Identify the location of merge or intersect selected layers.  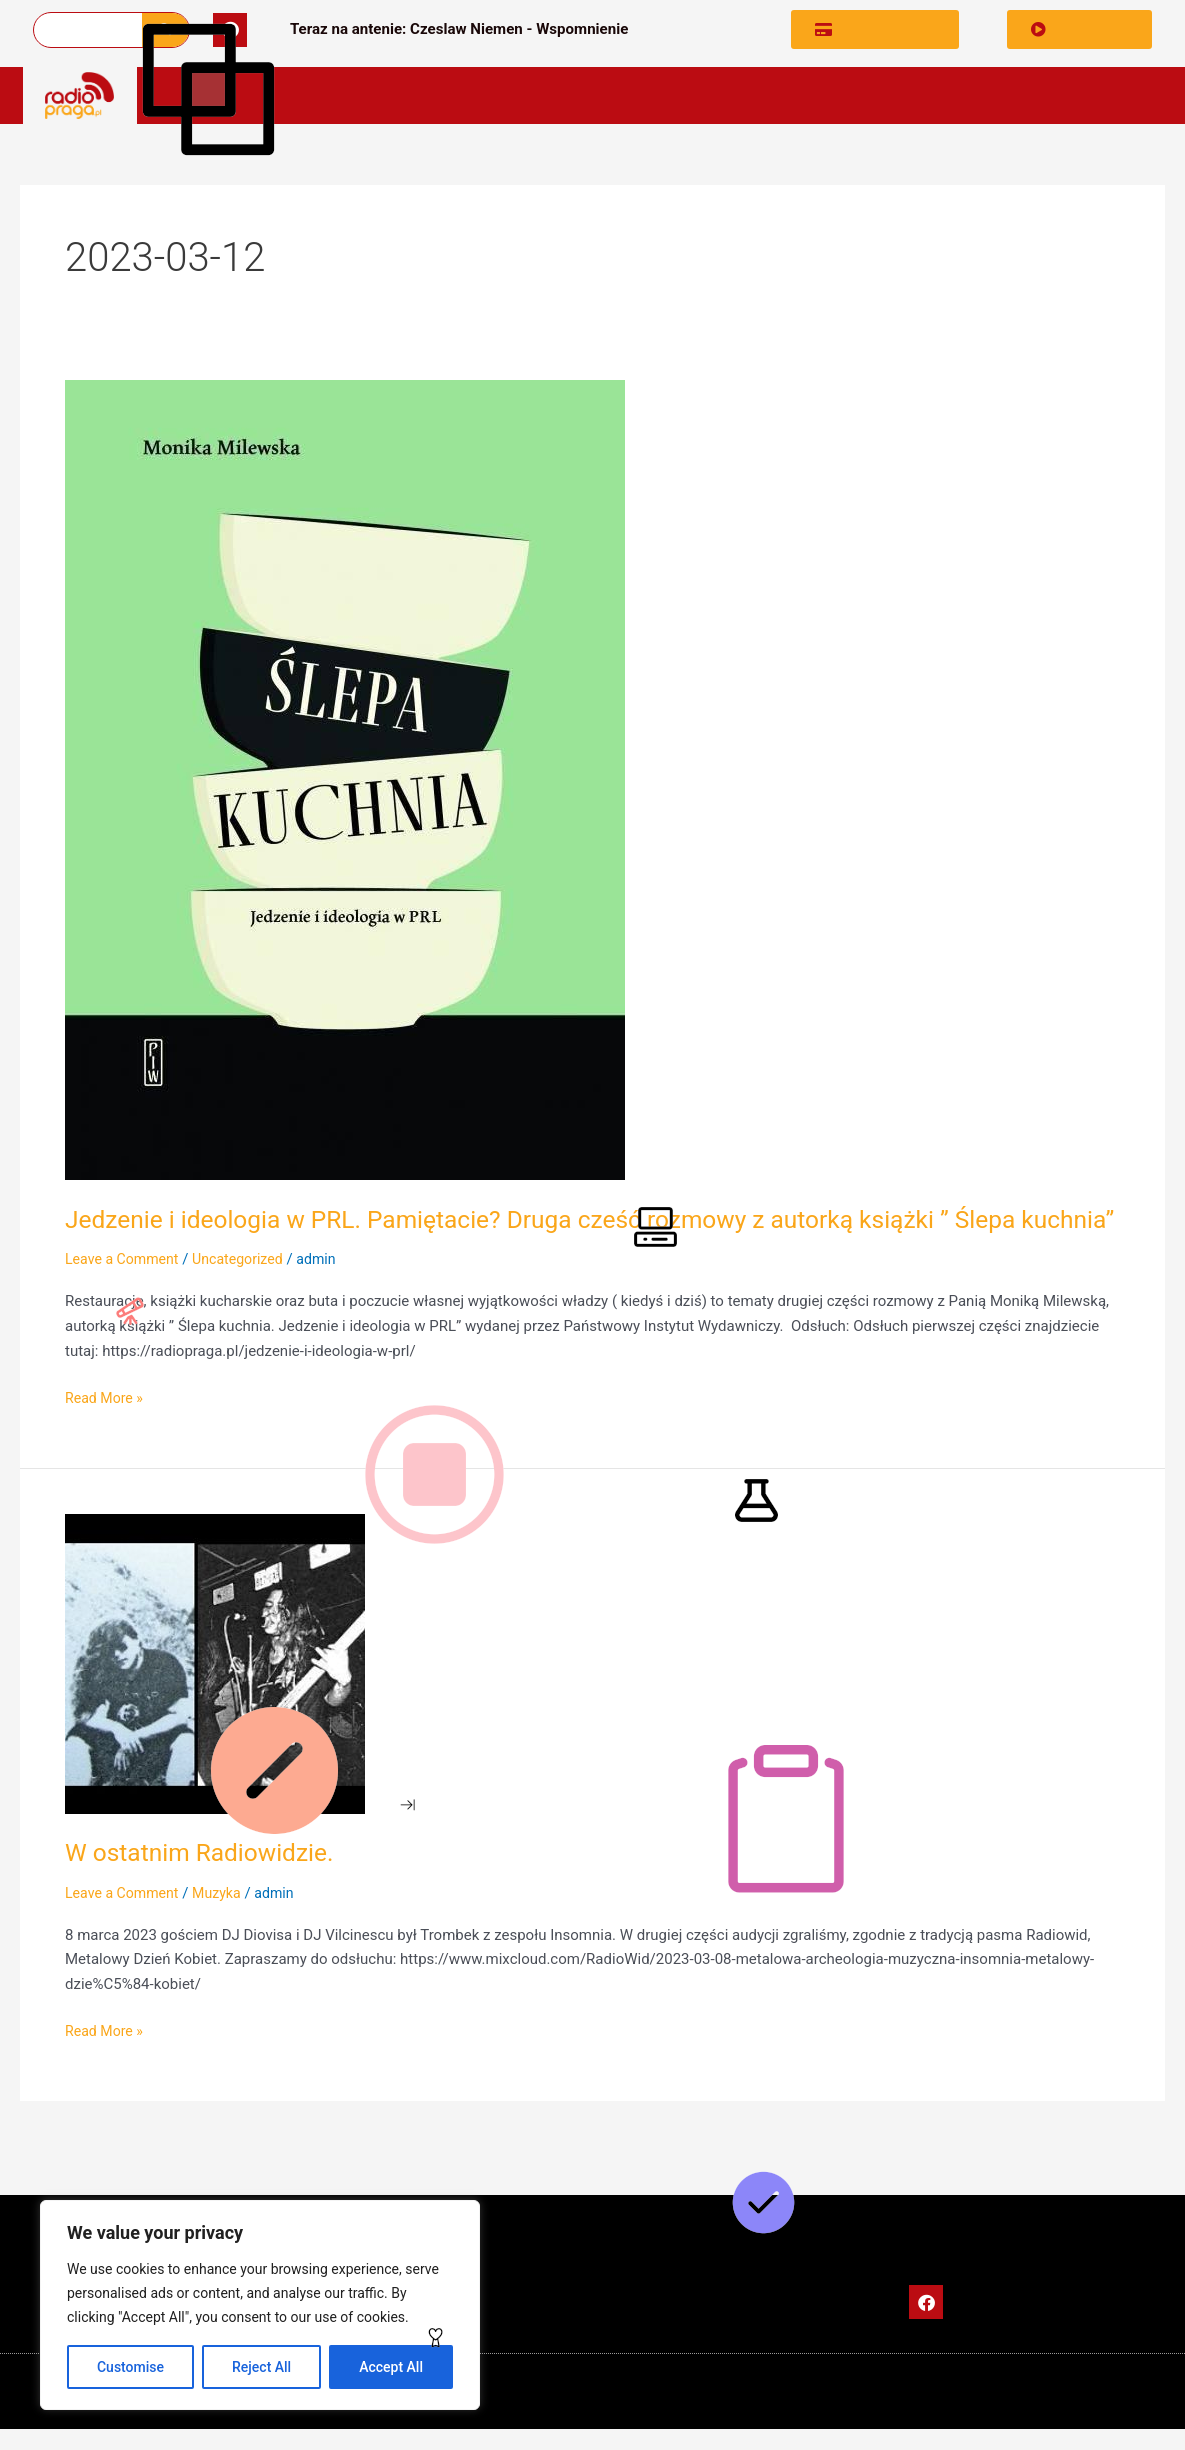
(208, 89).